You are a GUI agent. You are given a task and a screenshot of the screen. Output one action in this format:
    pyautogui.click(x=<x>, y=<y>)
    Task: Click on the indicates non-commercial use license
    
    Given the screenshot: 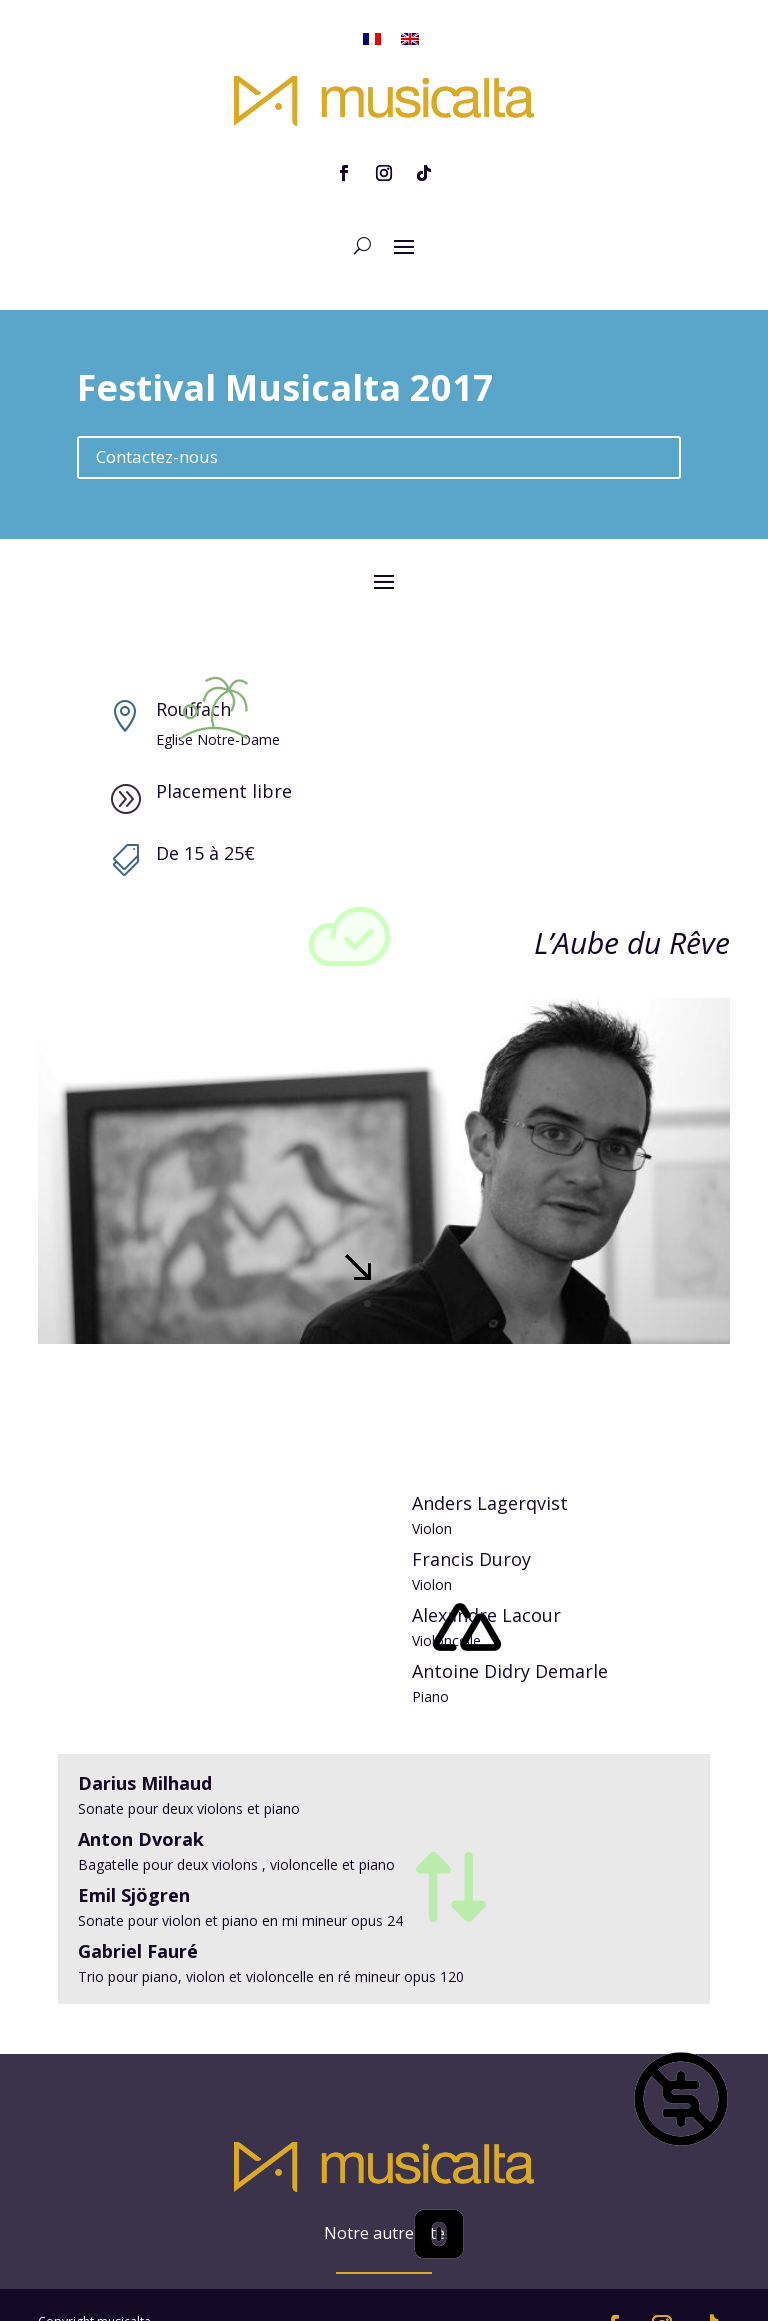 What is the action you would take?
    pyautogui.click(x=681, y=2099)
    